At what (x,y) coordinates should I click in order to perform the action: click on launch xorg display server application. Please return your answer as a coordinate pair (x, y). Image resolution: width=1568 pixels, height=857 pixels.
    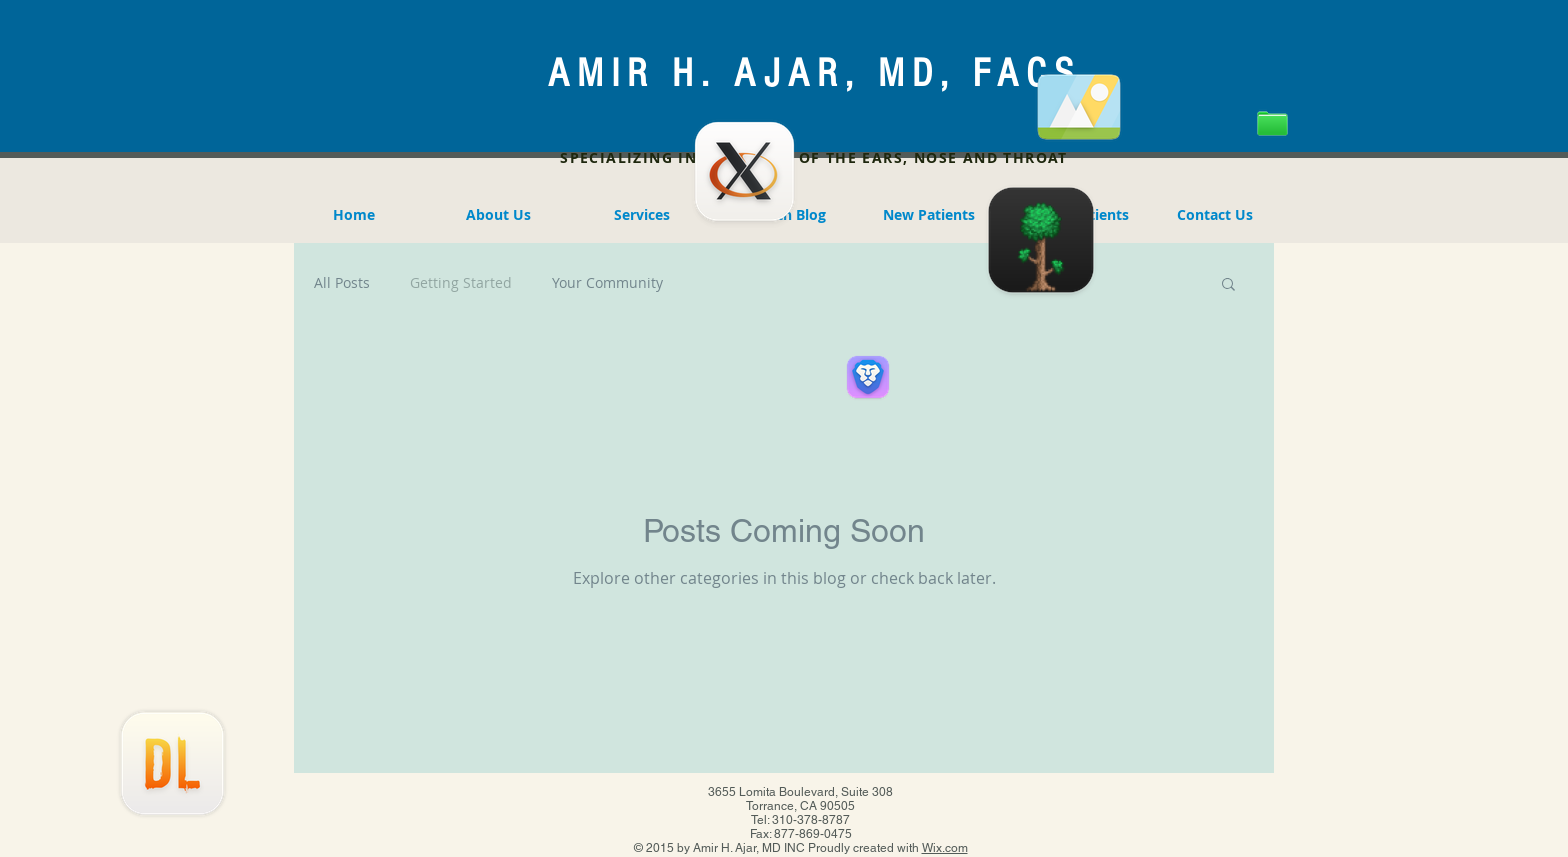
    Looking at the image, I should click on (744, 171).